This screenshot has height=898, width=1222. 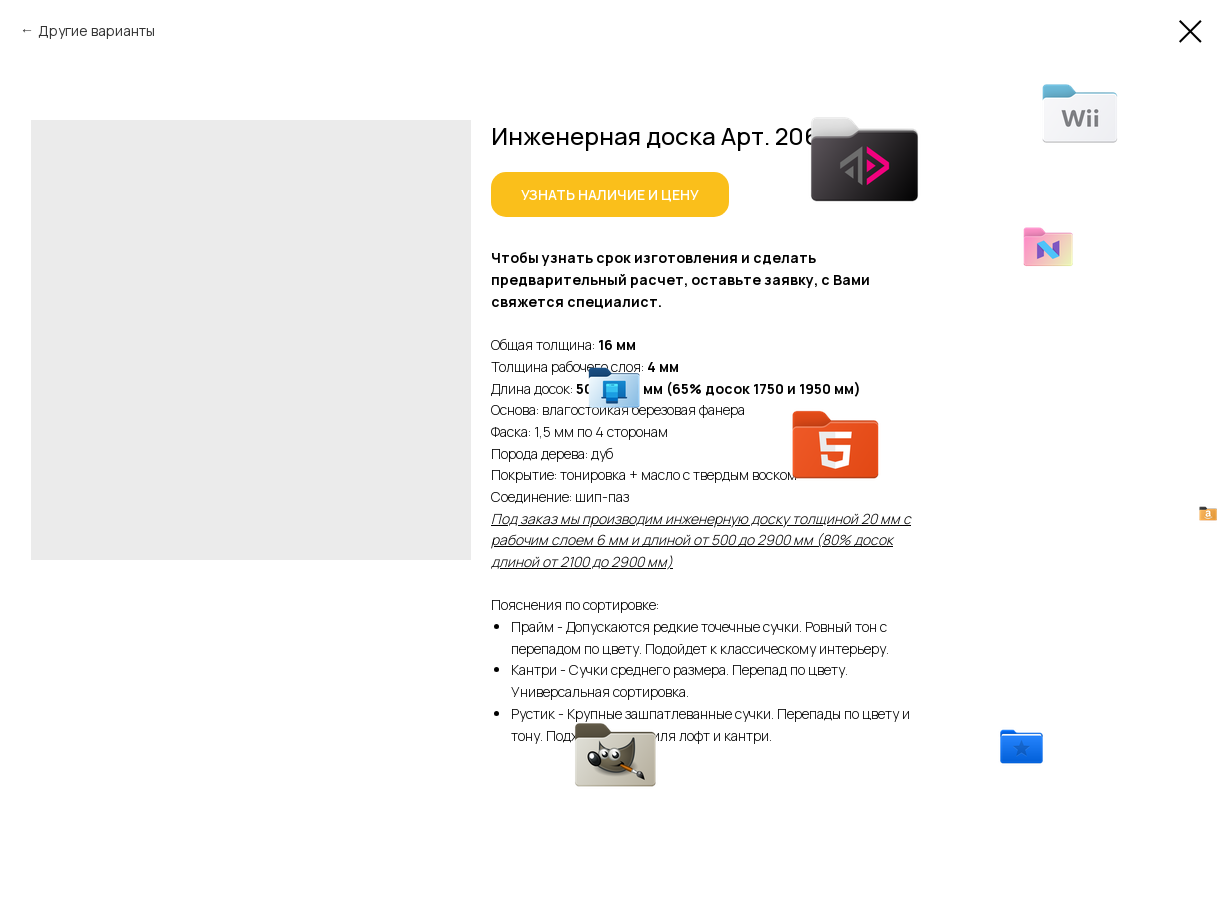 What do you see at coordinates (1021, 746) in the screenshot?
I see `access bookmarked or favorite files` at bounding box center [1021, 746].